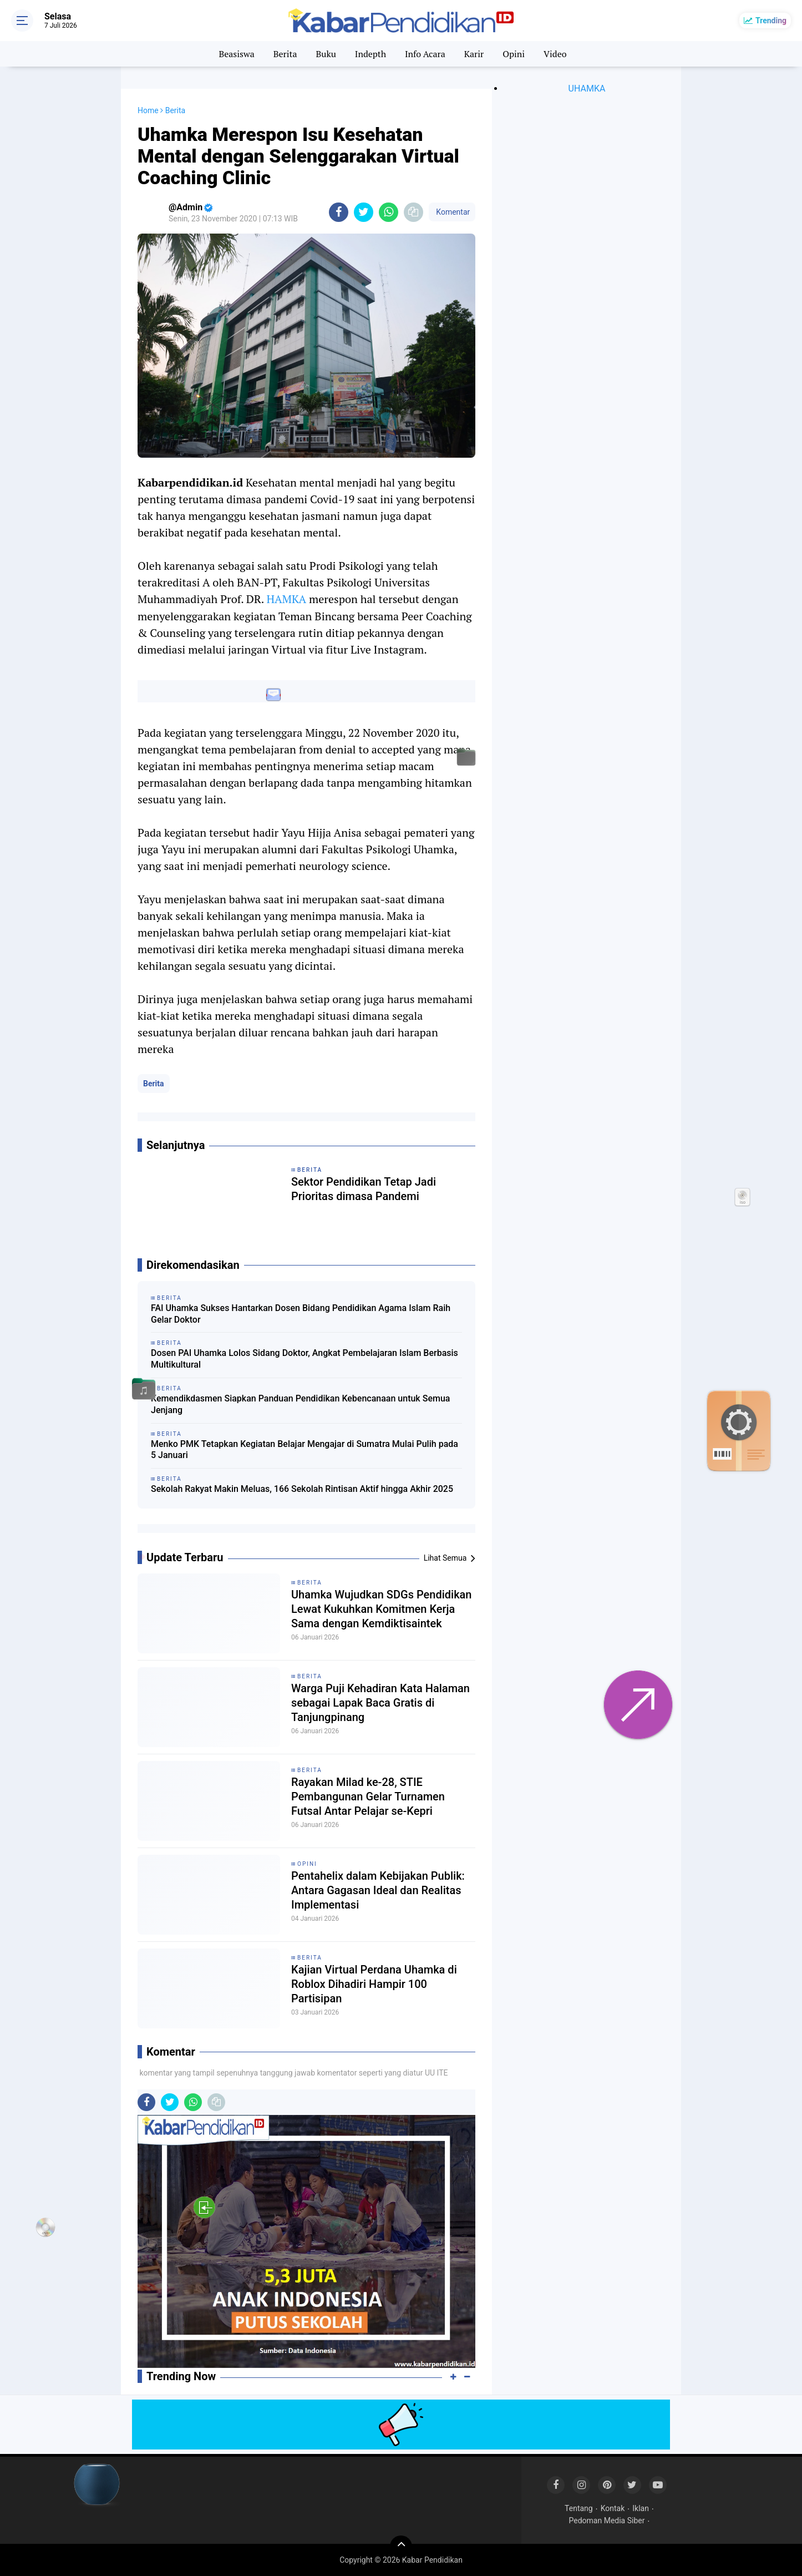 Image resolution: width=802 pixels, height=2576 pixels. What do you see at coordinates (45, 2228) in the screenshot?
I see `access DVD-RW drive or disc contents` at bounding box center [45, 2228].